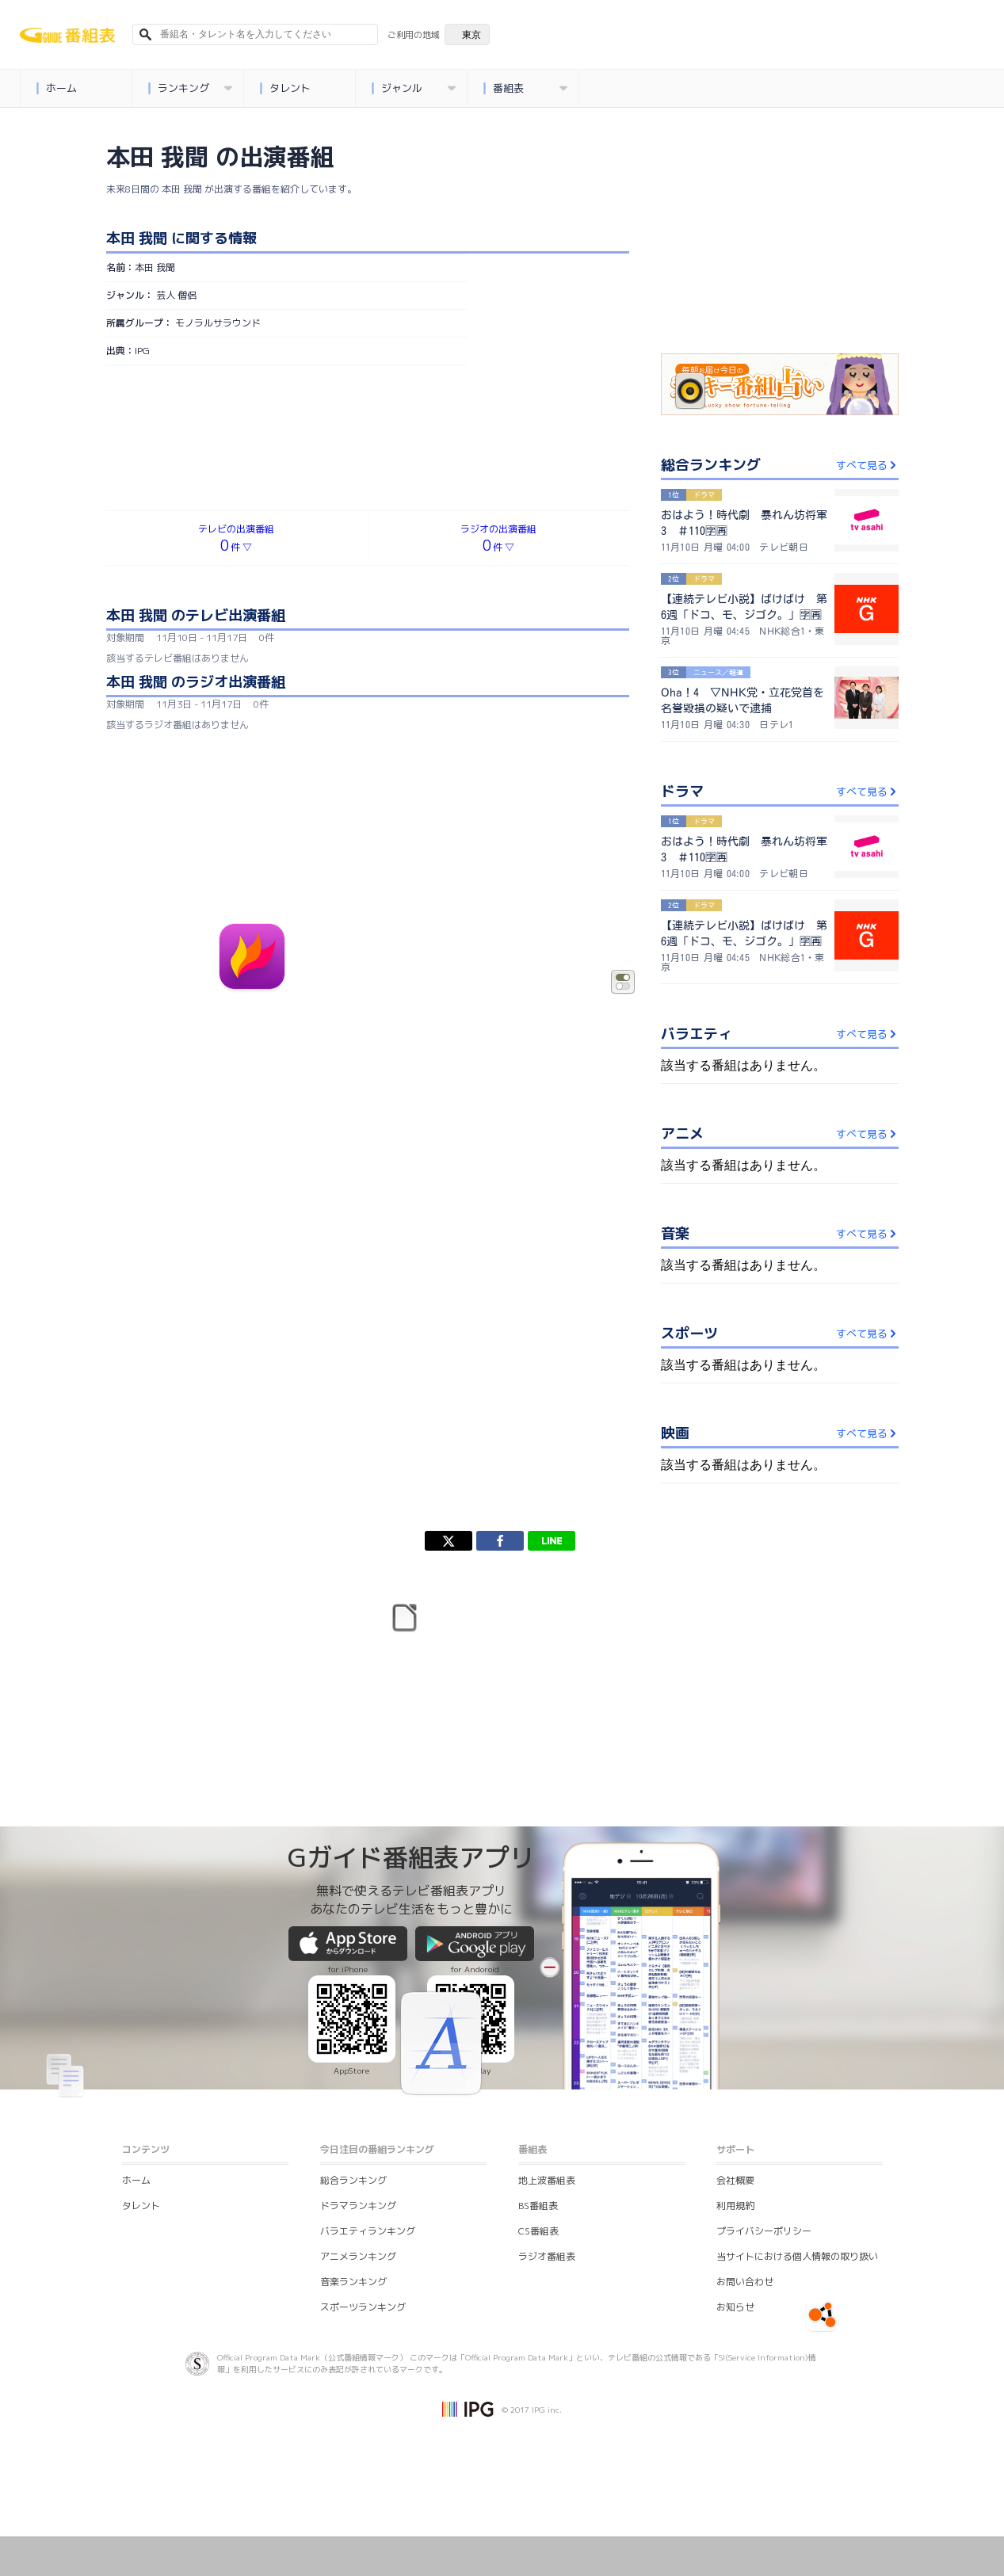 Image resolution: width=1004 pixels, height=2576 pixels. Describe the element at coordinates (252, 956) in the screenshot. I see `open flameshot screenshot tool` at that location.